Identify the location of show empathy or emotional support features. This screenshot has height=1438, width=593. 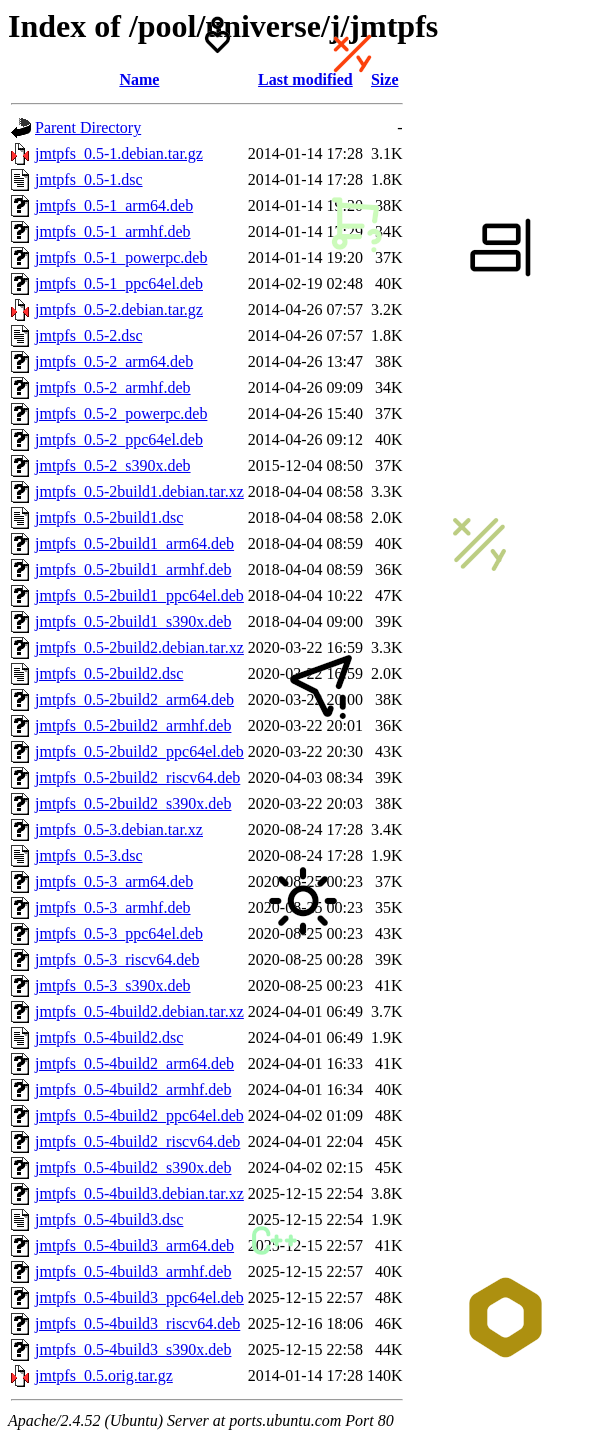
(217, 34).